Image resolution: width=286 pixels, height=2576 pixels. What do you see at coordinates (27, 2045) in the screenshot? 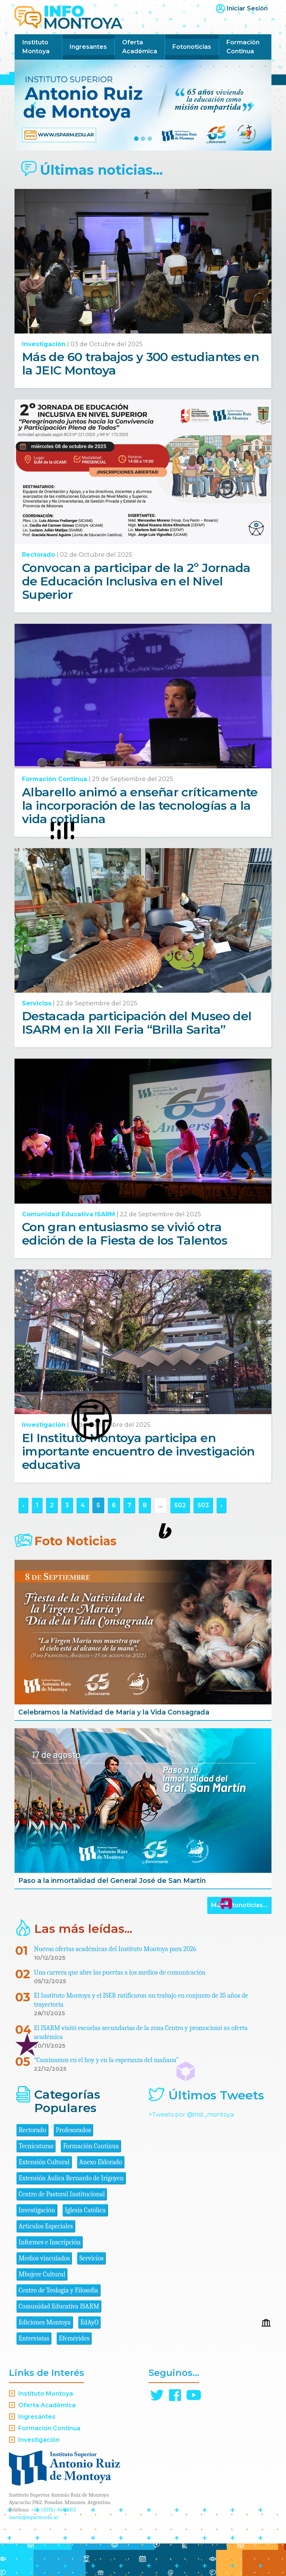
I see `view trustpilot reviews` at bounding box center [27, 2045].